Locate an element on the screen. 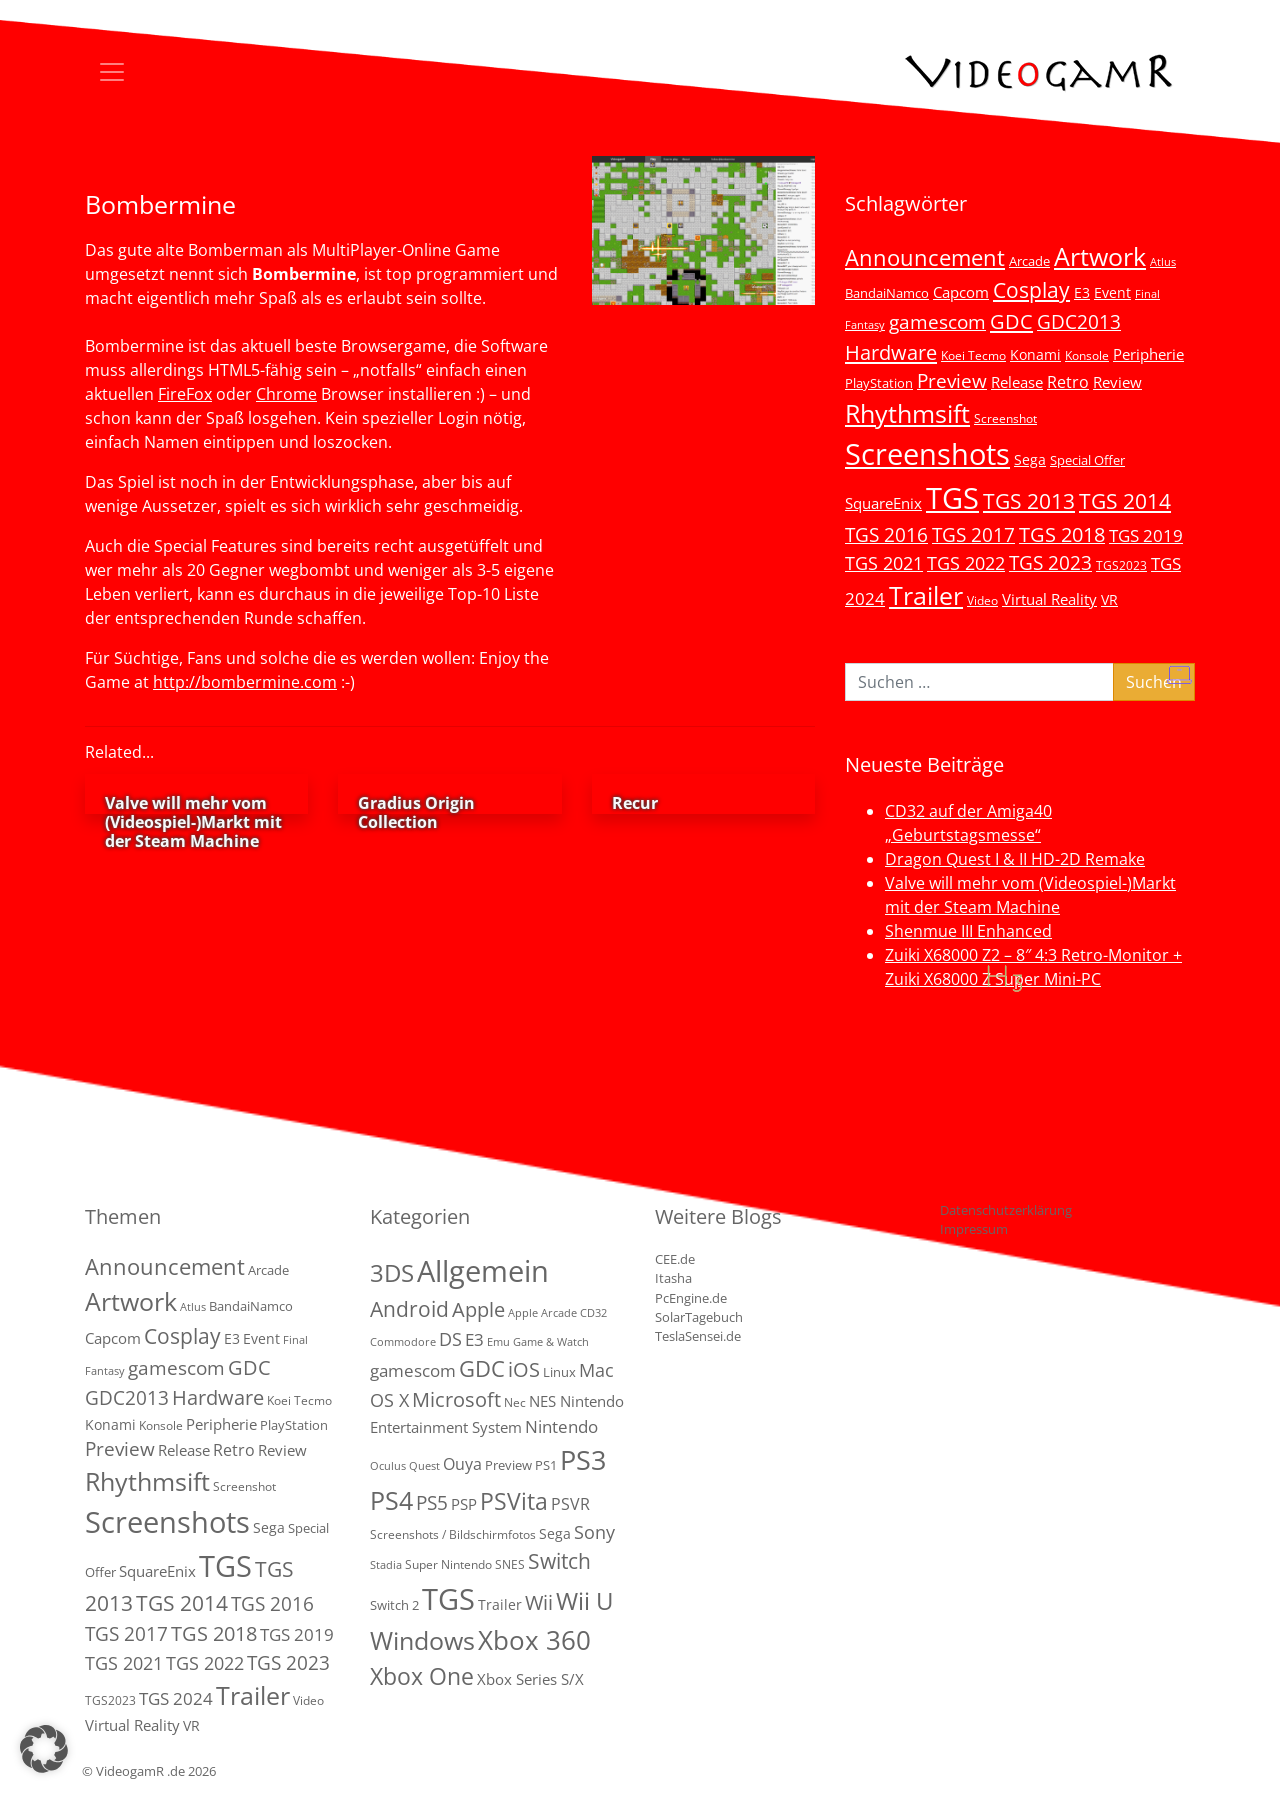  switch to desktop view is located at coordinates (1179, 674).